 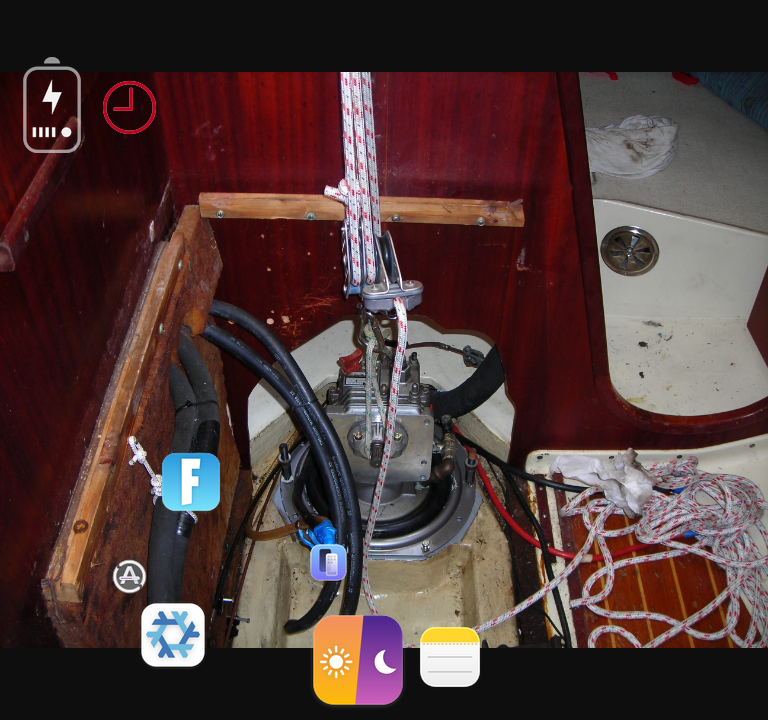 What do you see at coordinates (129, 576) in the screenshot?
I see `open the software update manager` at bounding box center [129, 576].